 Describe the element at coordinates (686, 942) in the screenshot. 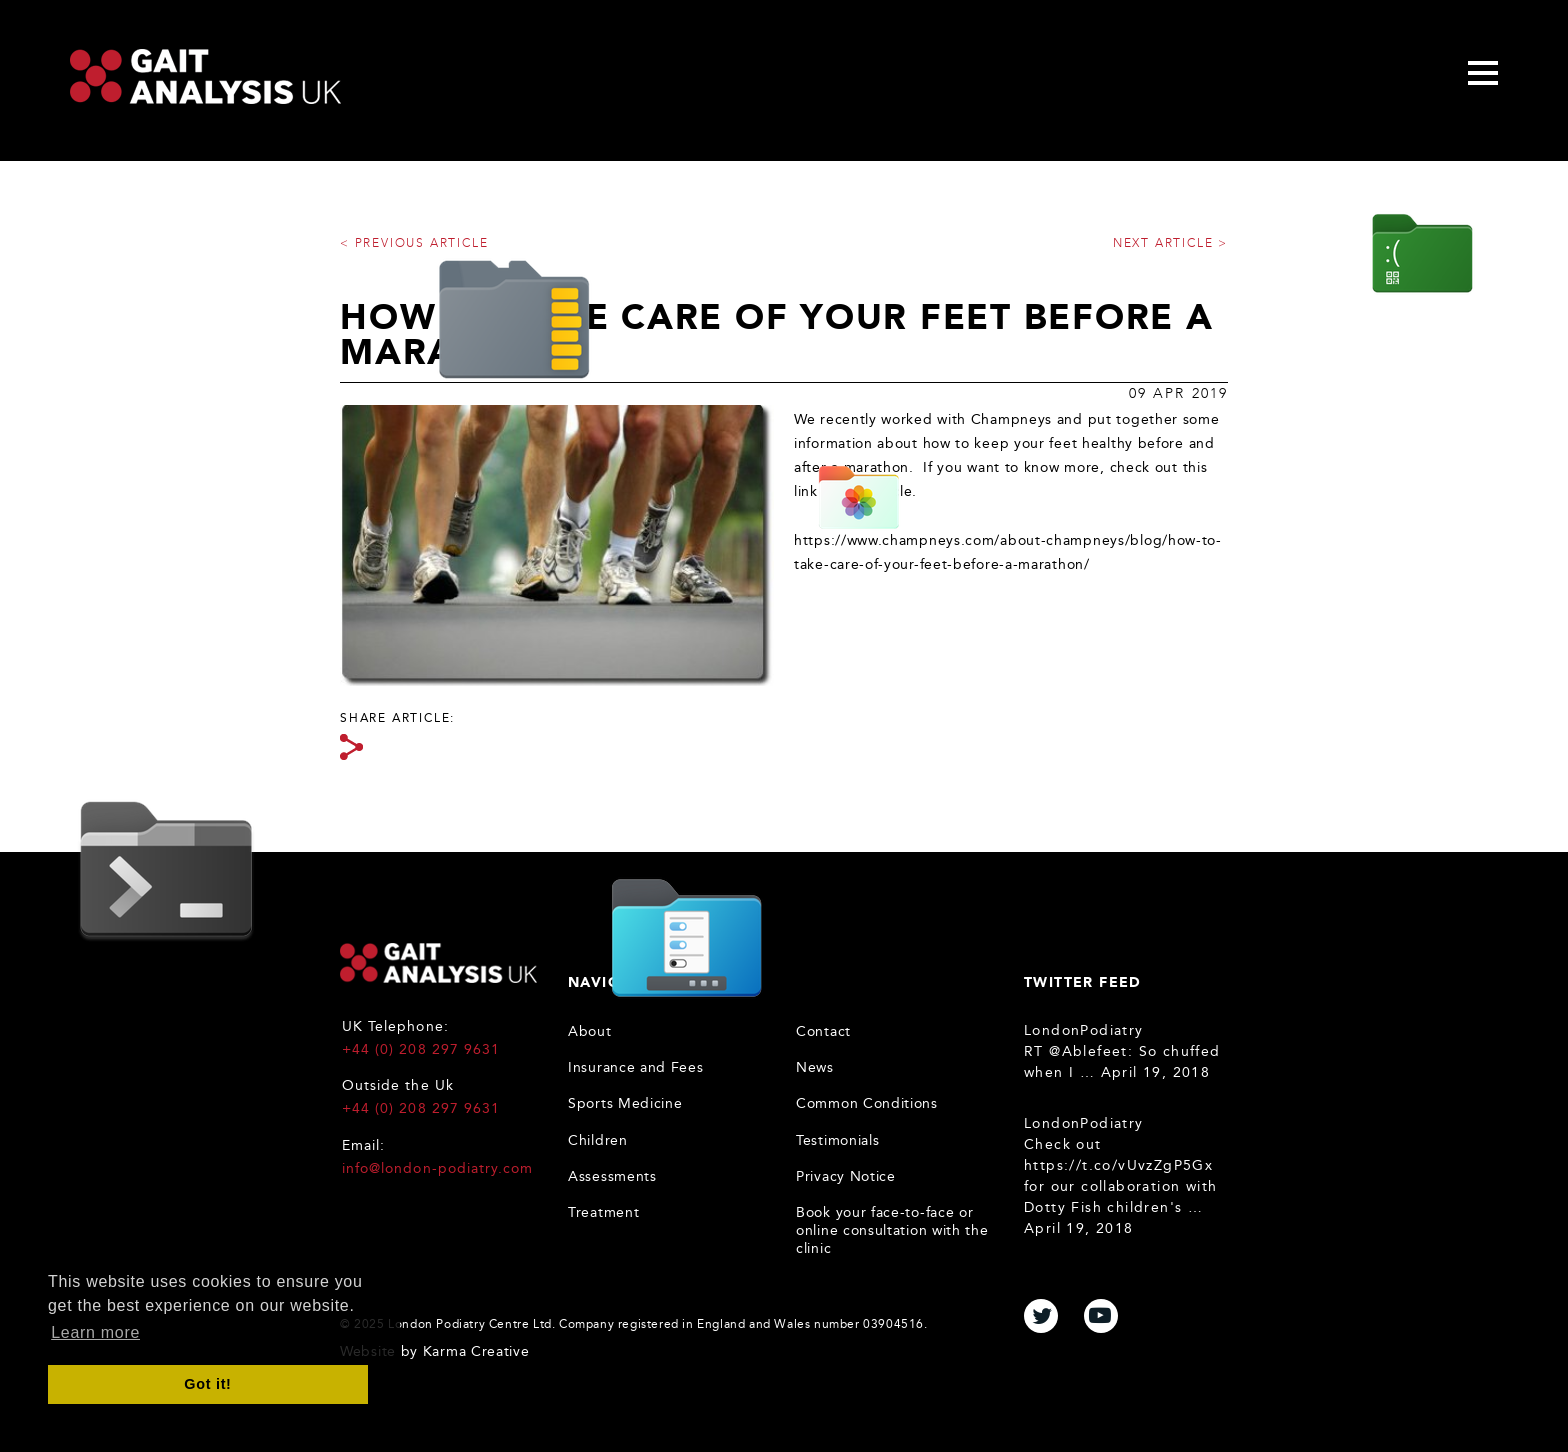

I see `open settings or preferences folder` at that location.